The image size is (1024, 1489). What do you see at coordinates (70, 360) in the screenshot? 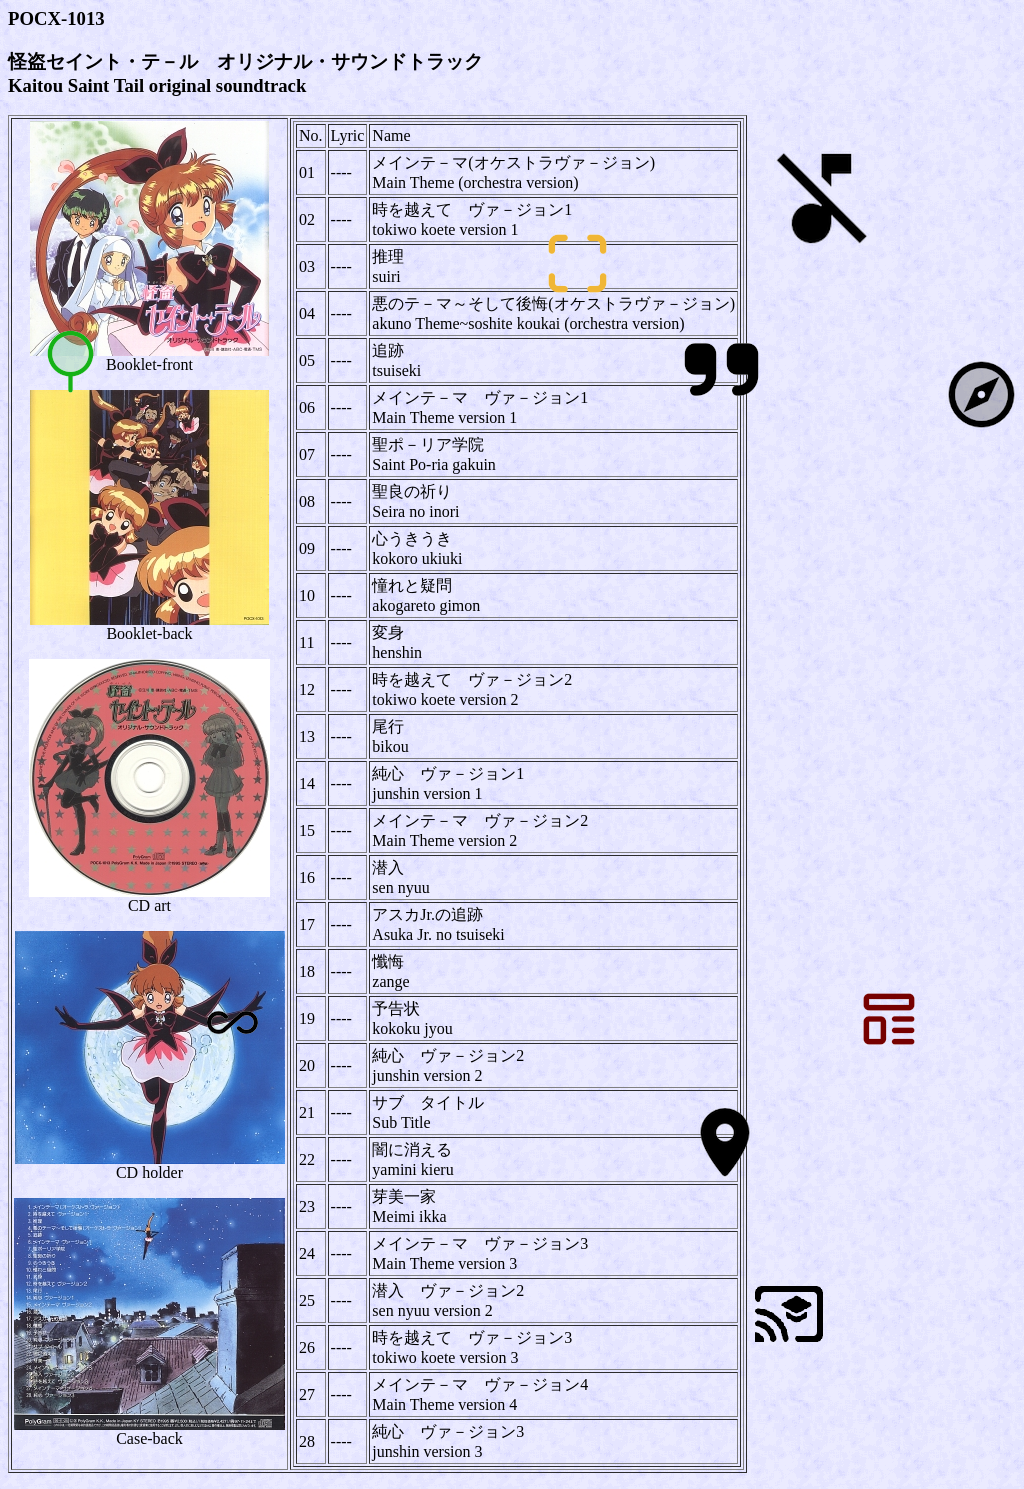
I see `select neuter or non-binary gender option` at bounding box center [70, 360].